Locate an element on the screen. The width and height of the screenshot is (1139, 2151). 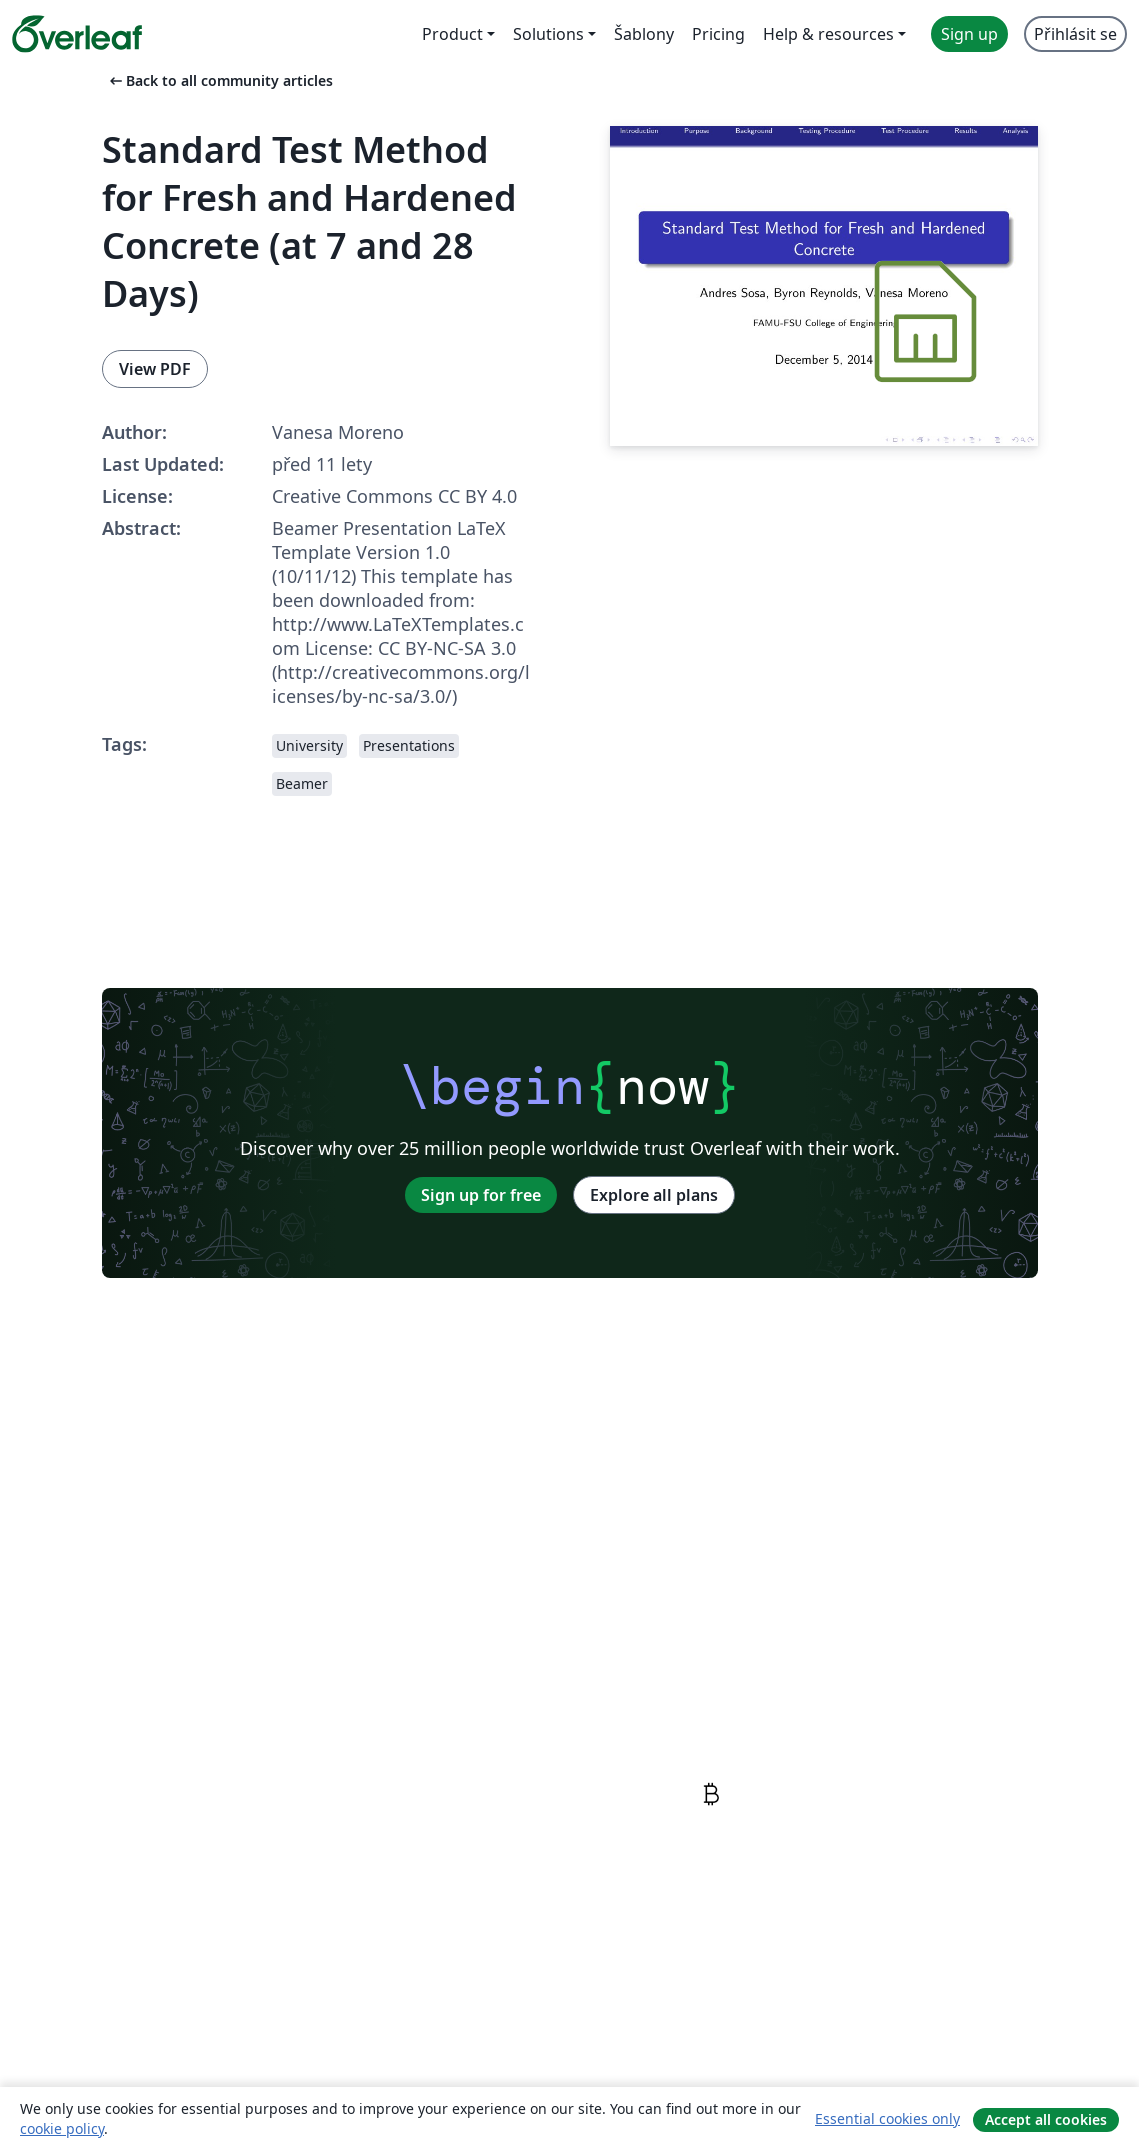
view bitcoin balance or wallet is located at coordinates (710, 1794).